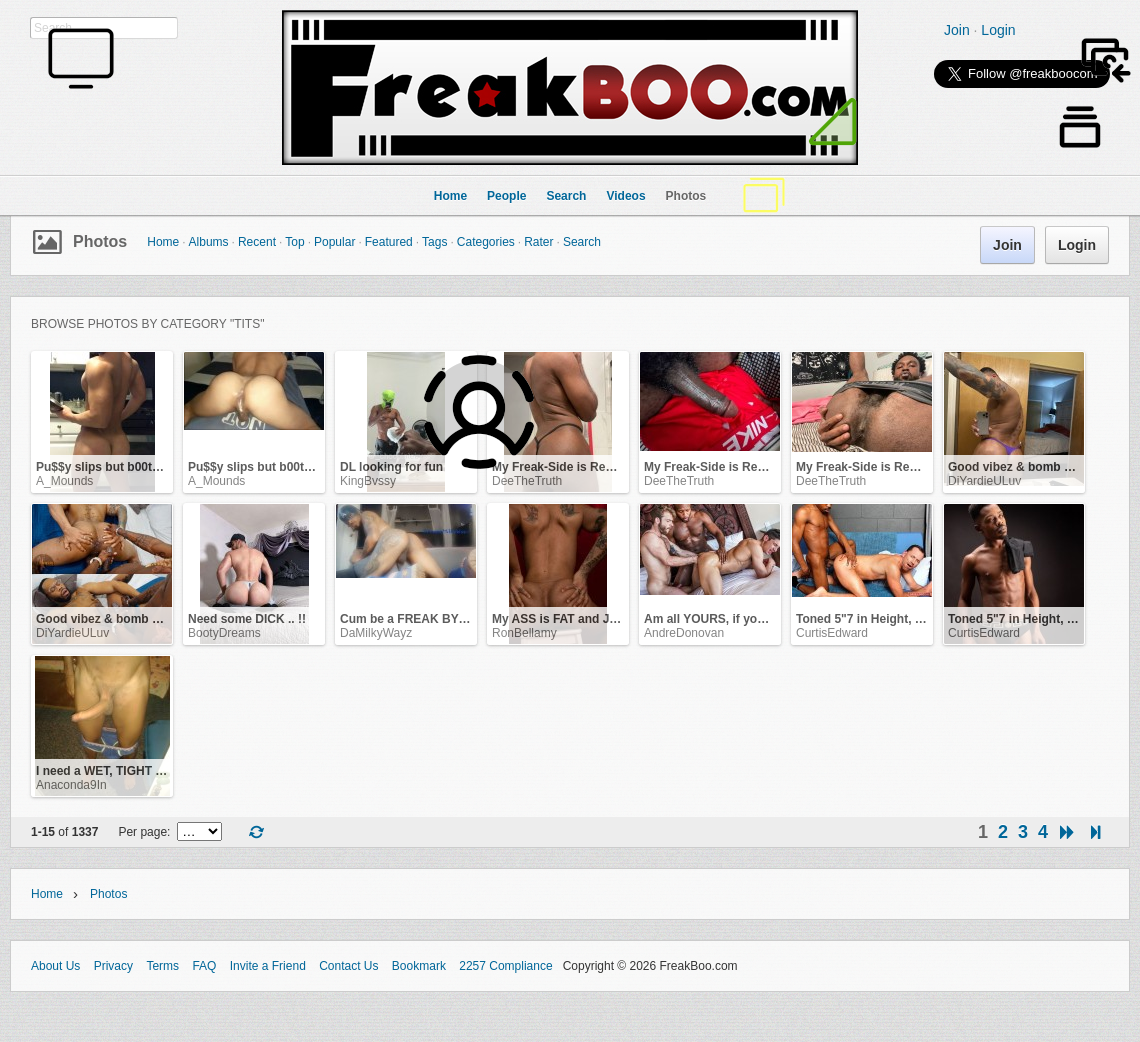 The width and height of the screenshot is (1140, 1042). What do you see at coordinates (479, 412) in the screenshot?
I see `incomplete or pending user profile` at bounding box center [479, 412].